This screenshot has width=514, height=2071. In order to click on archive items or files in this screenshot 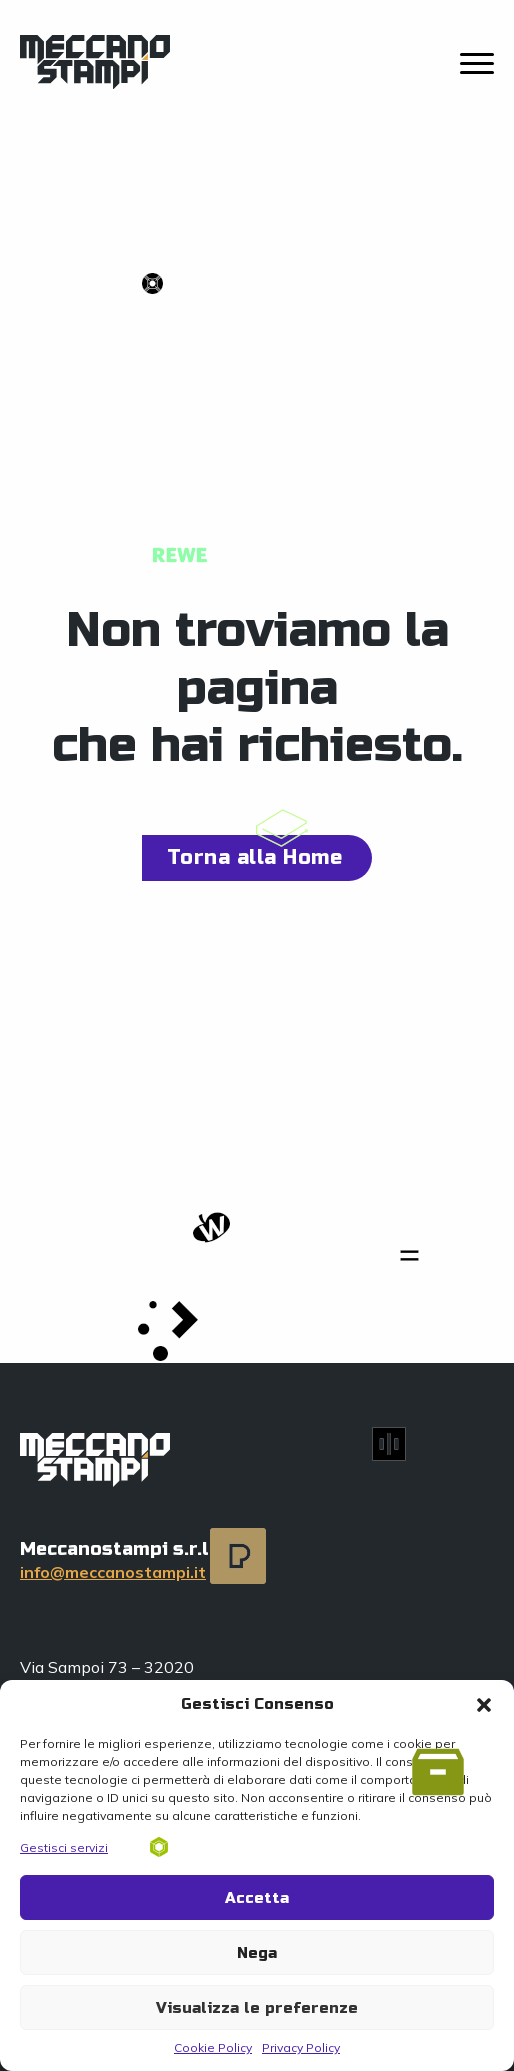, I will do `click(438, 1772)`.